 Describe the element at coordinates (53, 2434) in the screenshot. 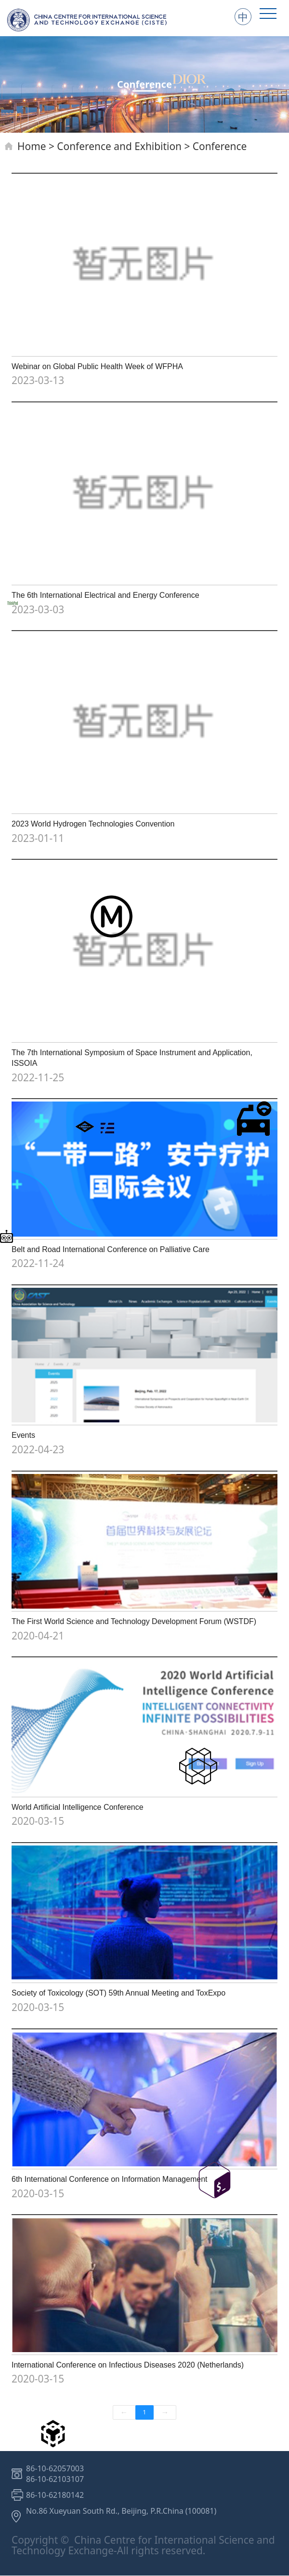

I see `binance coin (bnb) cryptocurrency logo` at that location.